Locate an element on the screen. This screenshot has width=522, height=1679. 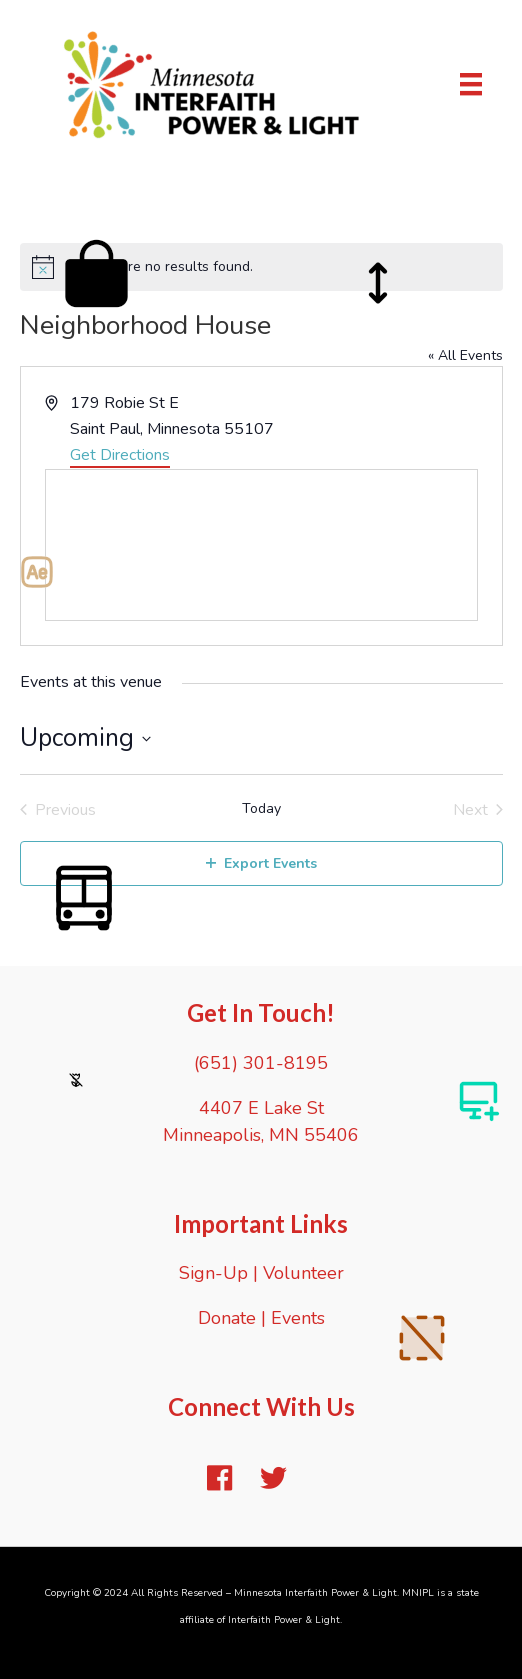
open Adobe After Effects is located at coordinates (37, 572).